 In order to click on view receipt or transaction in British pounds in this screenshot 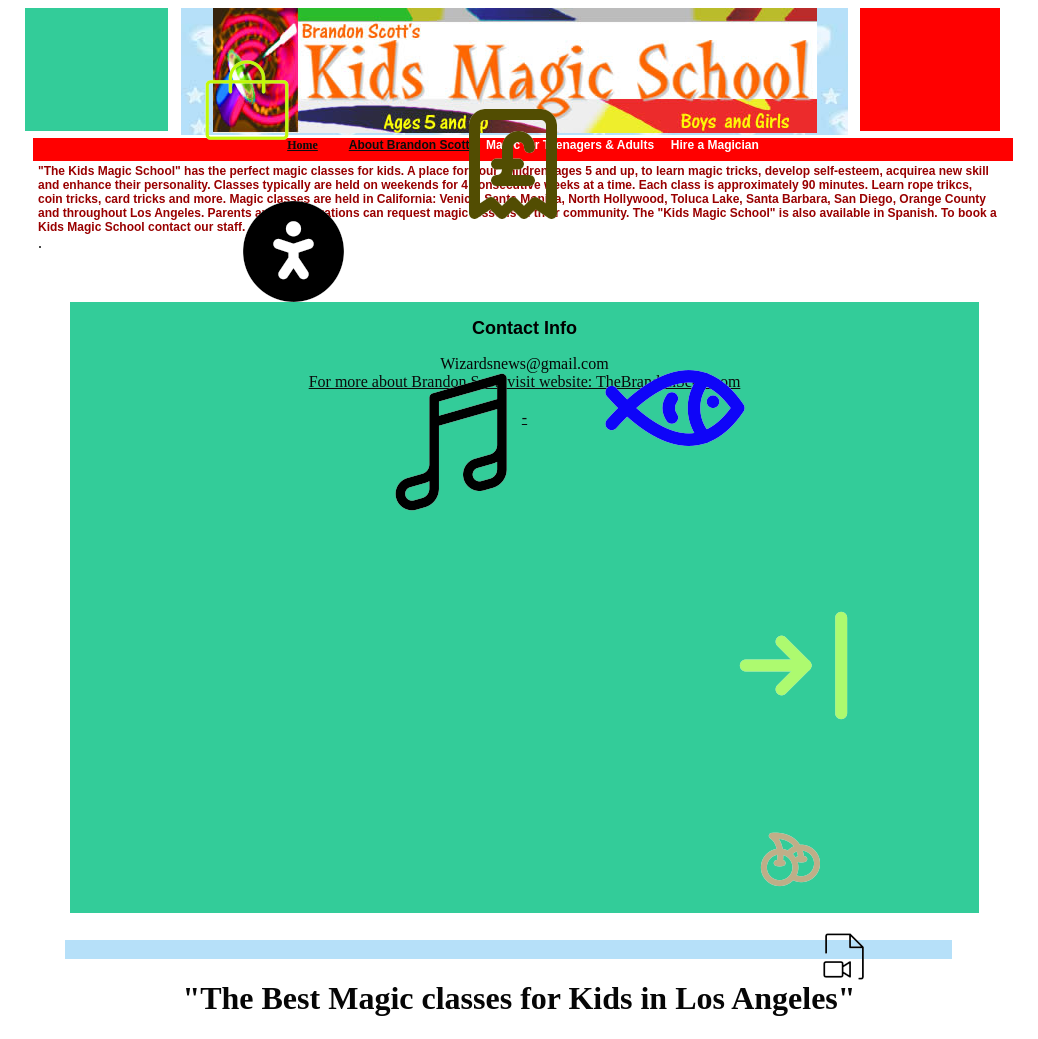, I will do `click(513, 164)`.